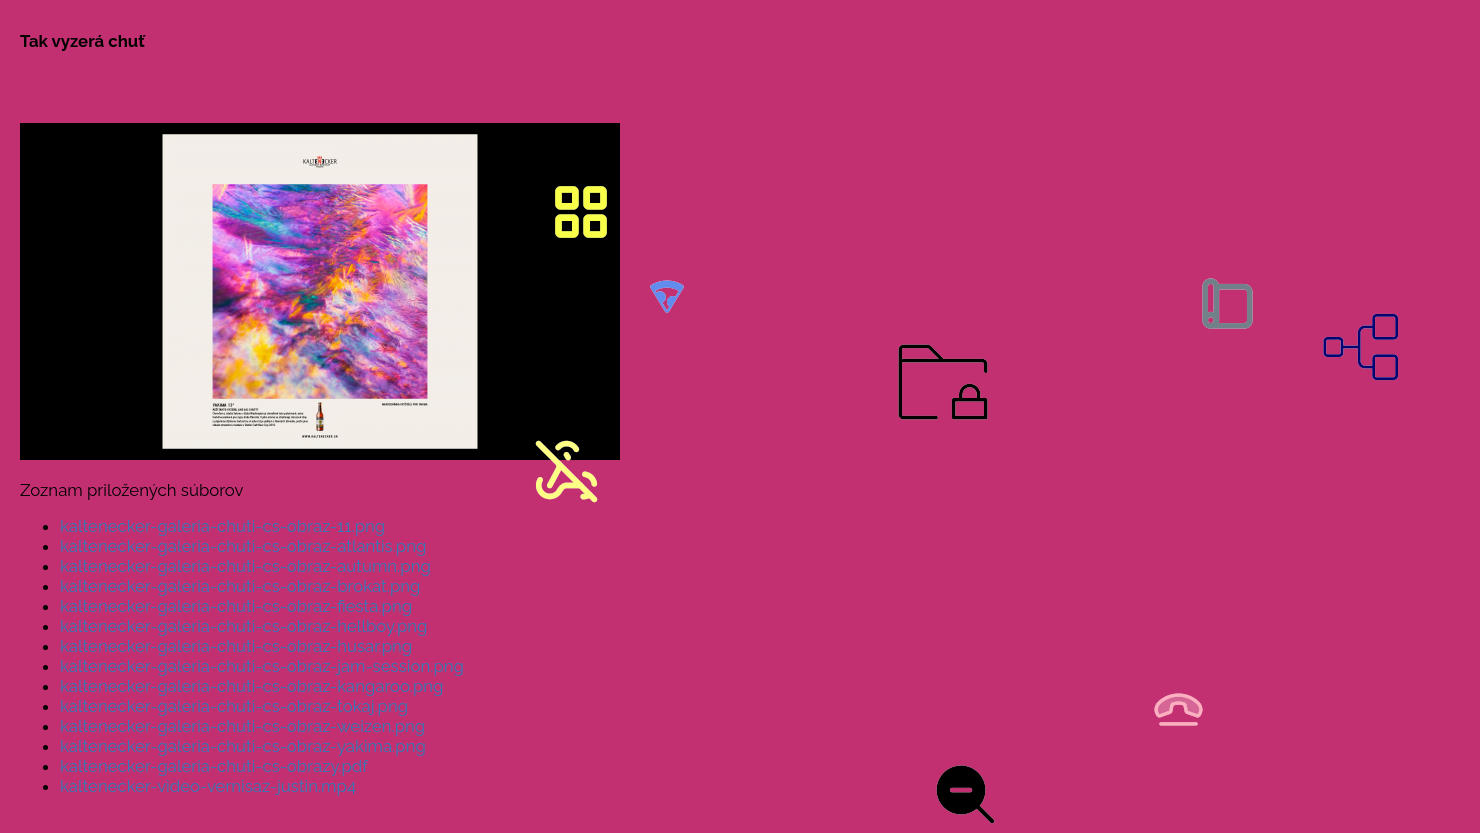  What do you see at coordinates (1178, 709) in the screenshot?
I see `end or hang up a call` at bounding box center [1178, 709].